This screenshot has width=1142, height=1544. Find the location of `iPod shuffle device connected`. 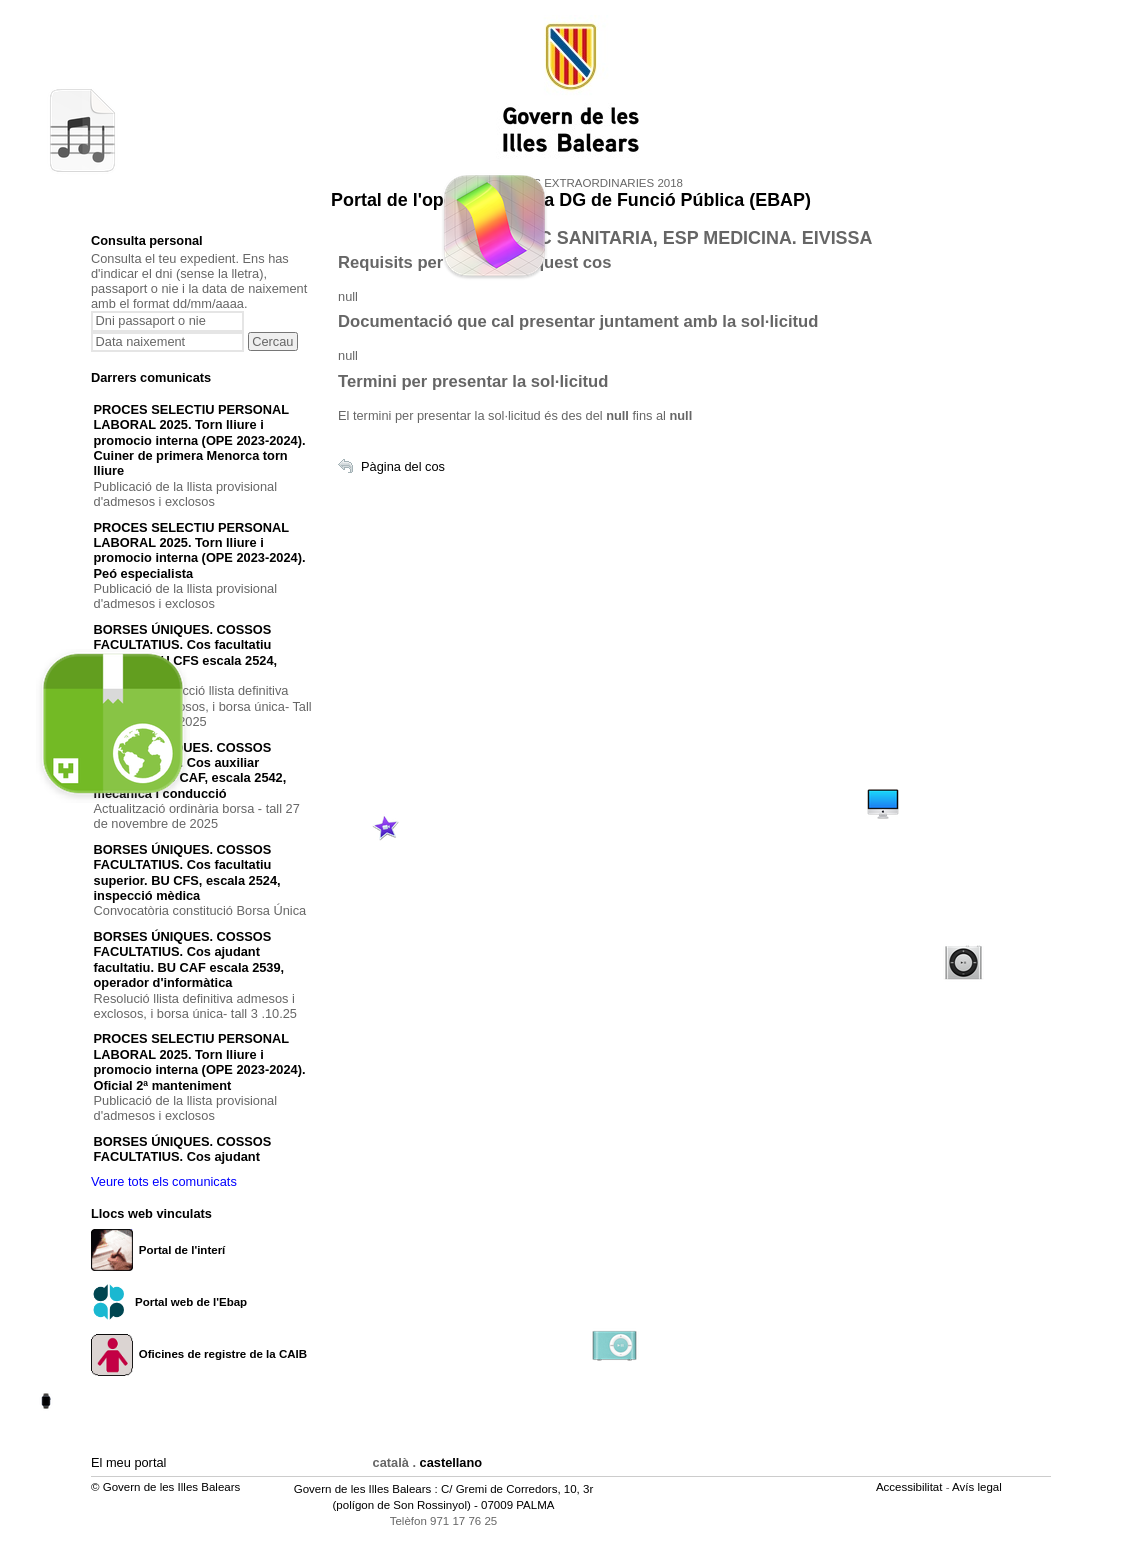

iPod shuffle device connected is located at coordinates (614, 1337).